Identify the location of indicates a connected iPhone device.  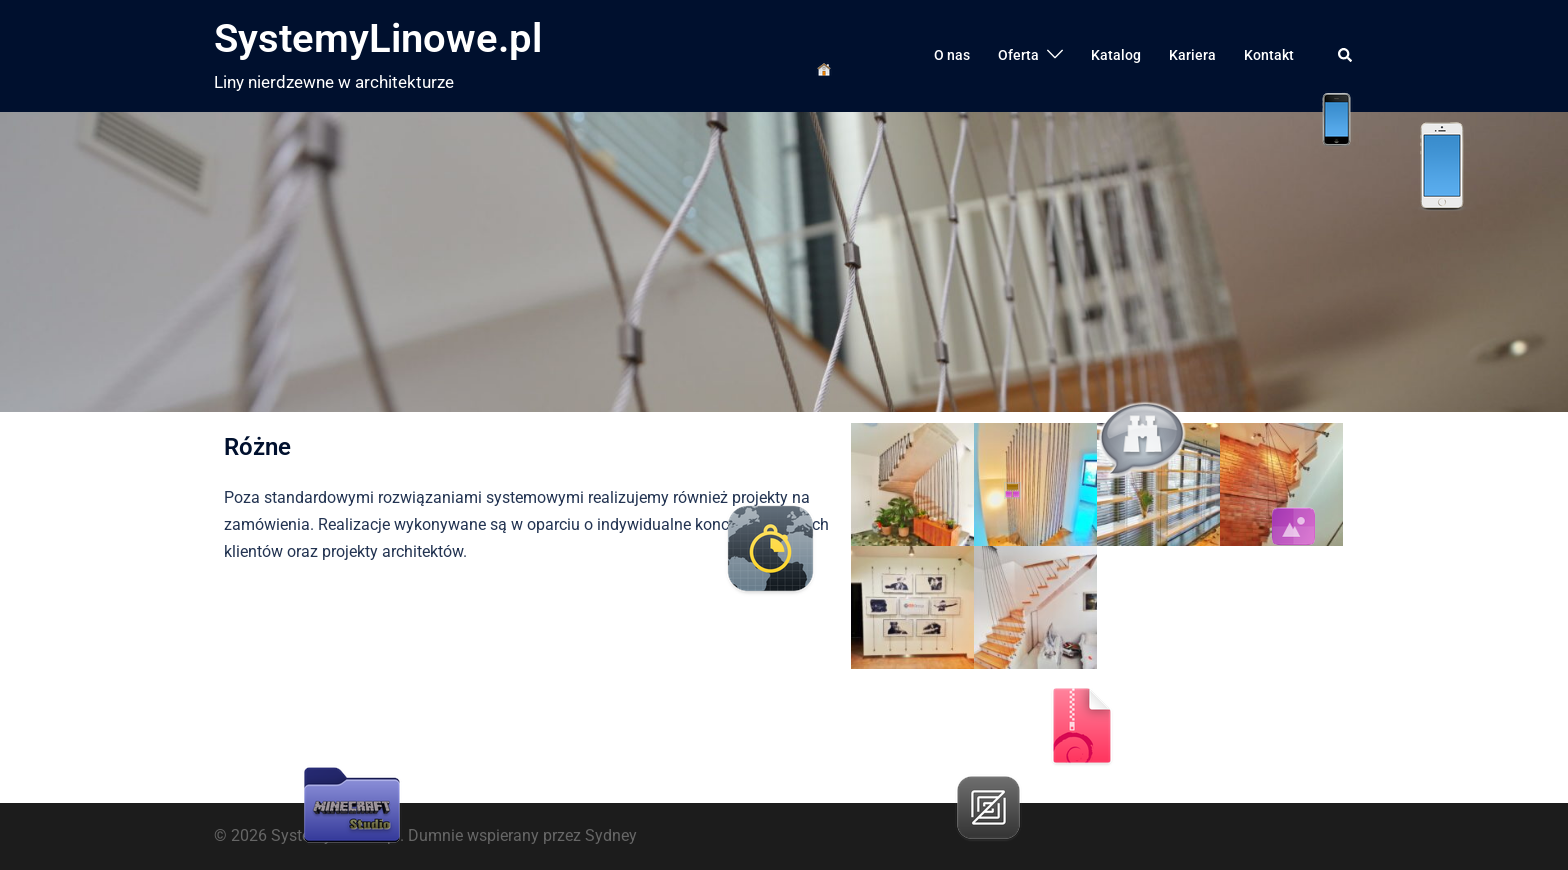
(1442, 167).